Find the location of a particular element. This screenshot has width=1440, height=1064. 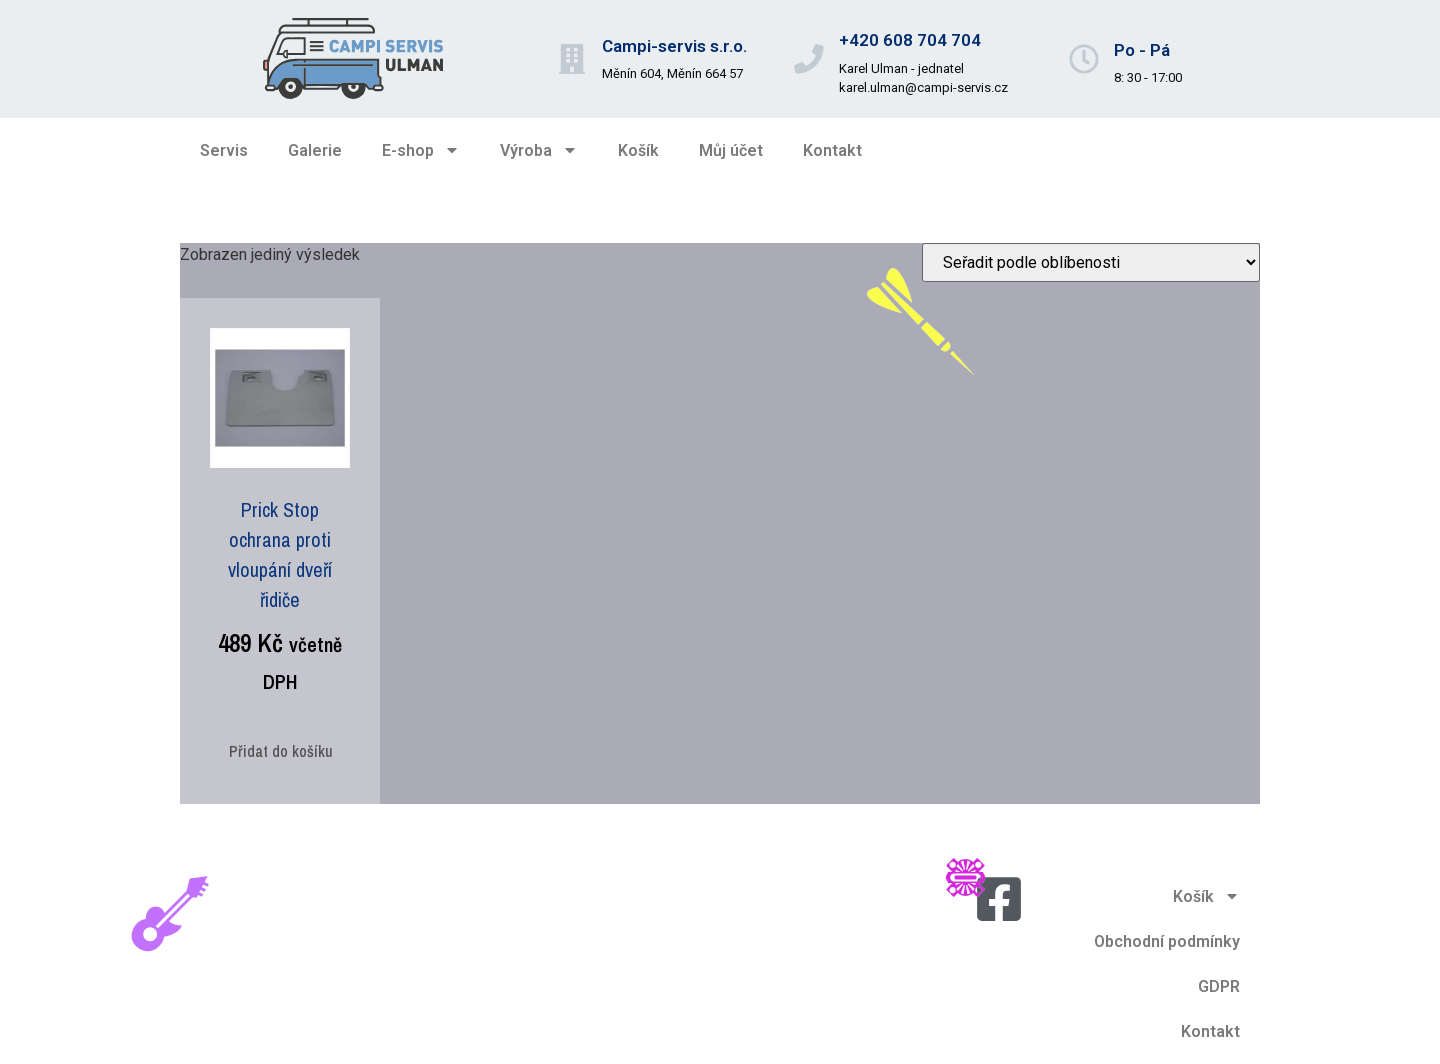

access music or audio settings is located at coordinates (170, 914).